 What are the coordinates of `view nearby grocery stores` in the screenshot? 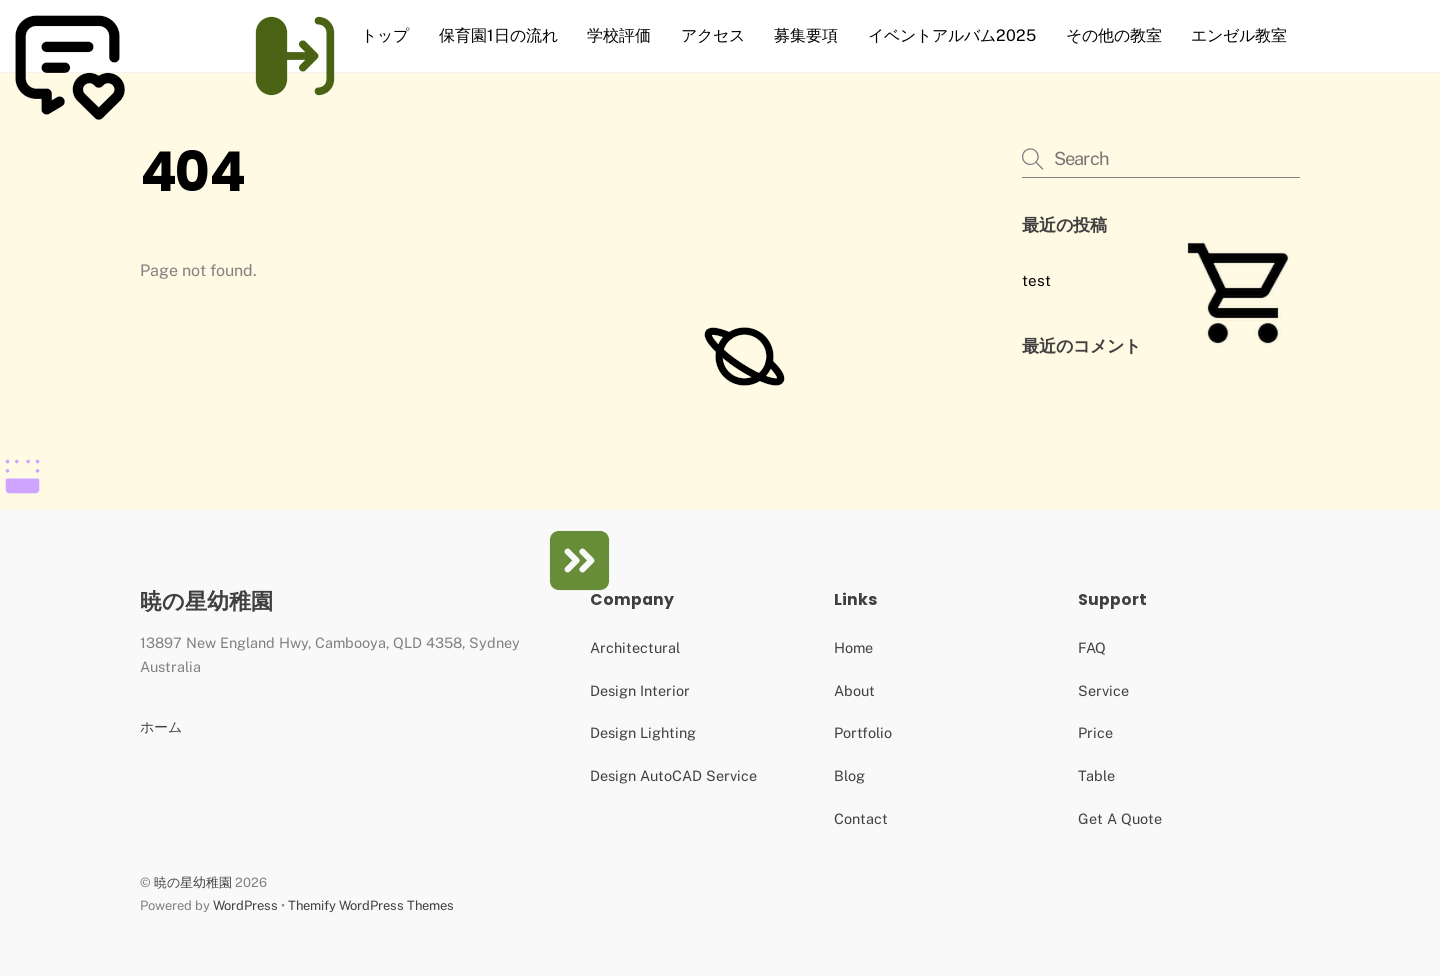 It's located at (1243, 293).